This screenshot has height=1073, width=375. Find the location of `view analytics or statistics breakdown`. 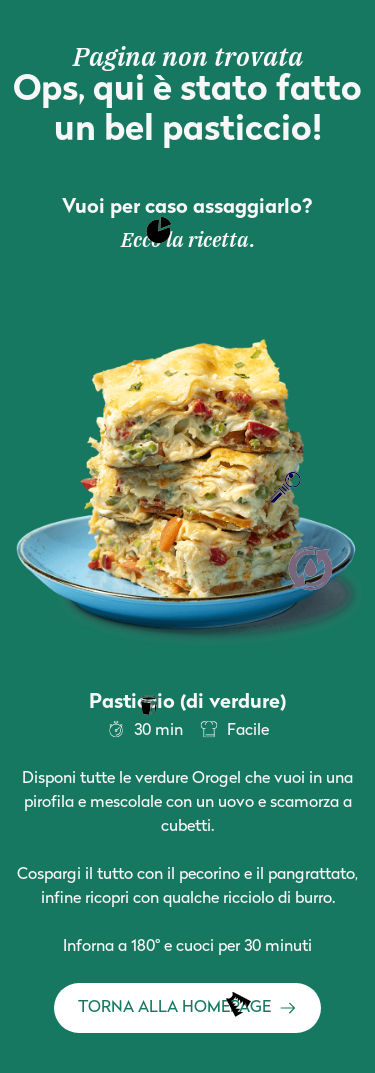

view analytics or statistics breakdown is located at coordinates (159, 230).